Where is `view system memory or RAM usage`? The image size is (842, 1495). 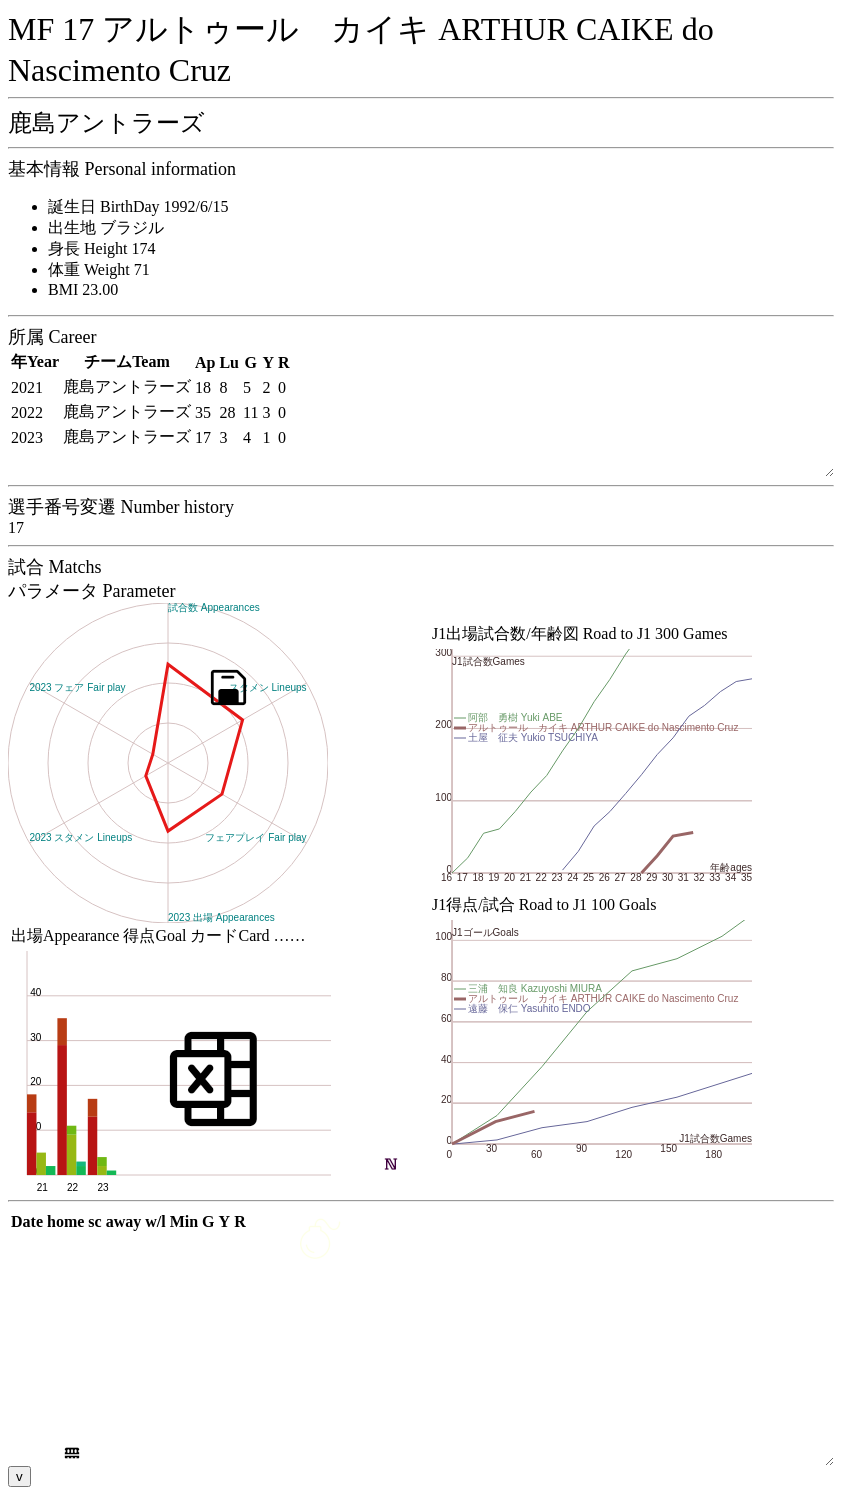
view system memory or RAM usage is located at coordinates (72, 1453).